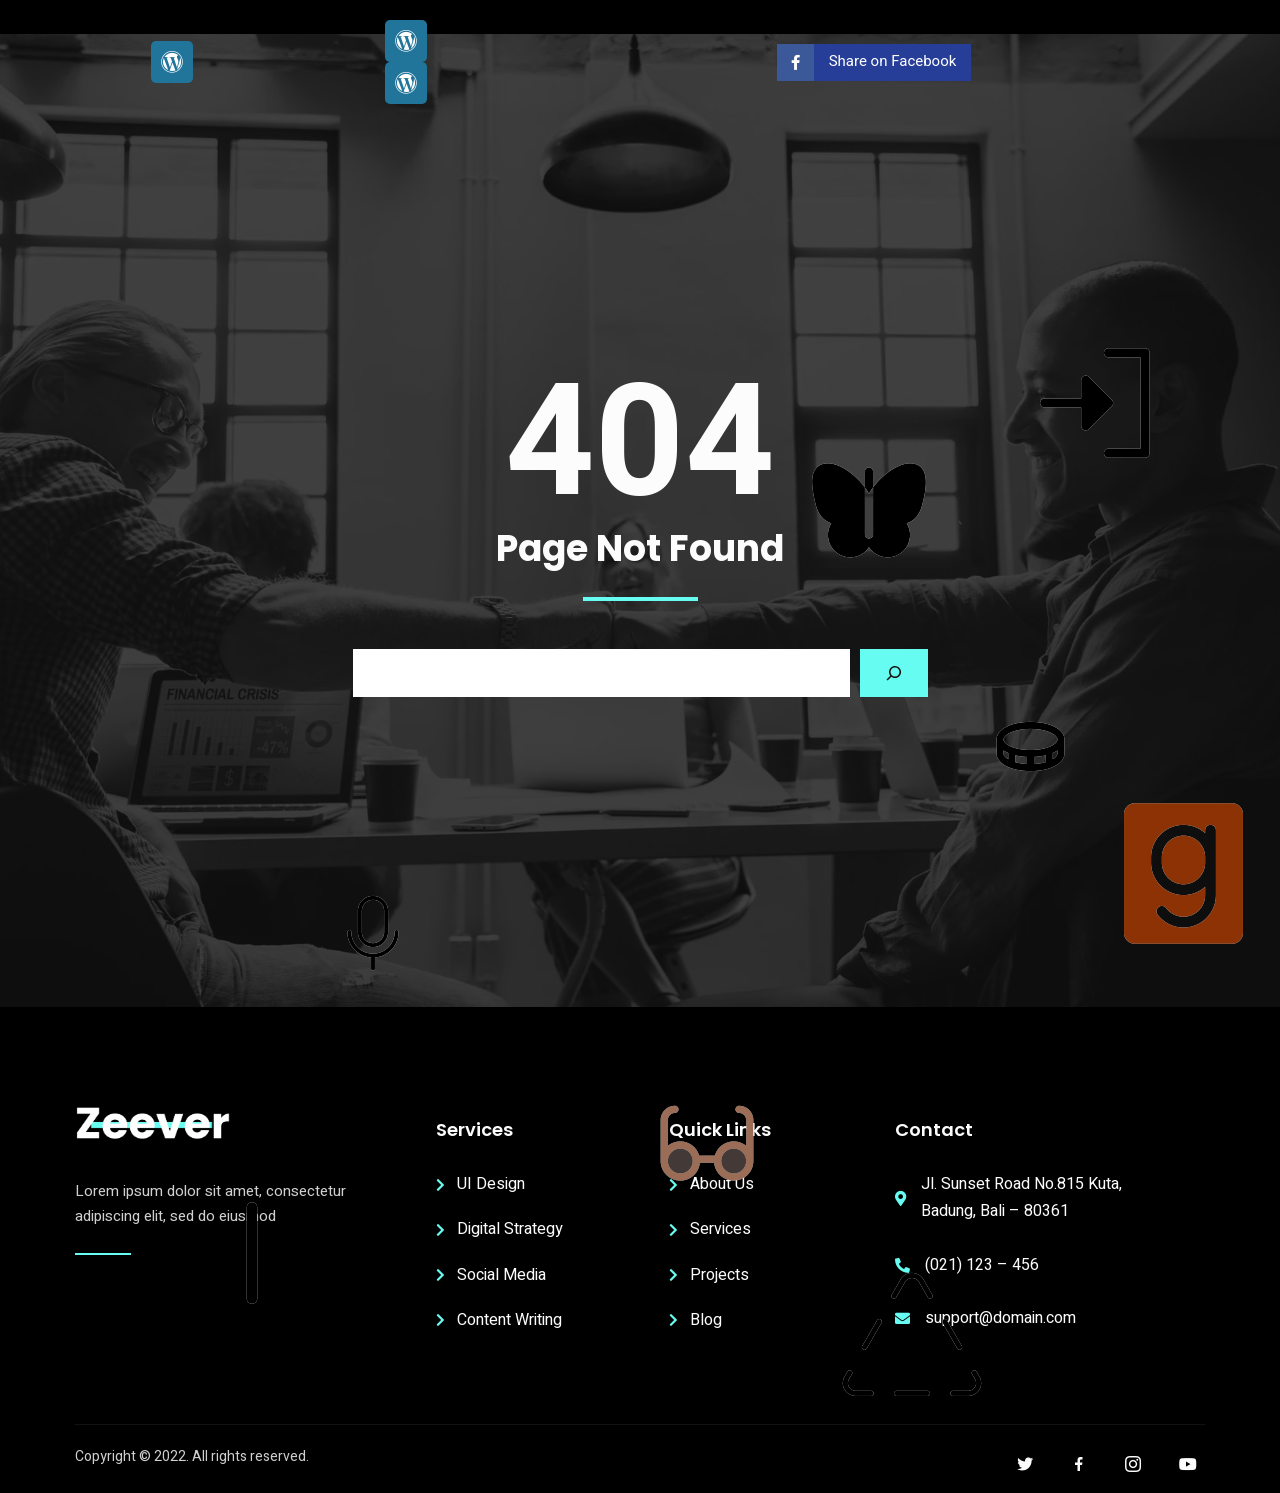  Describe the element at coordinates (912, 1337) in the screenshot. I see `indicates incomplete or pending status` at that location.